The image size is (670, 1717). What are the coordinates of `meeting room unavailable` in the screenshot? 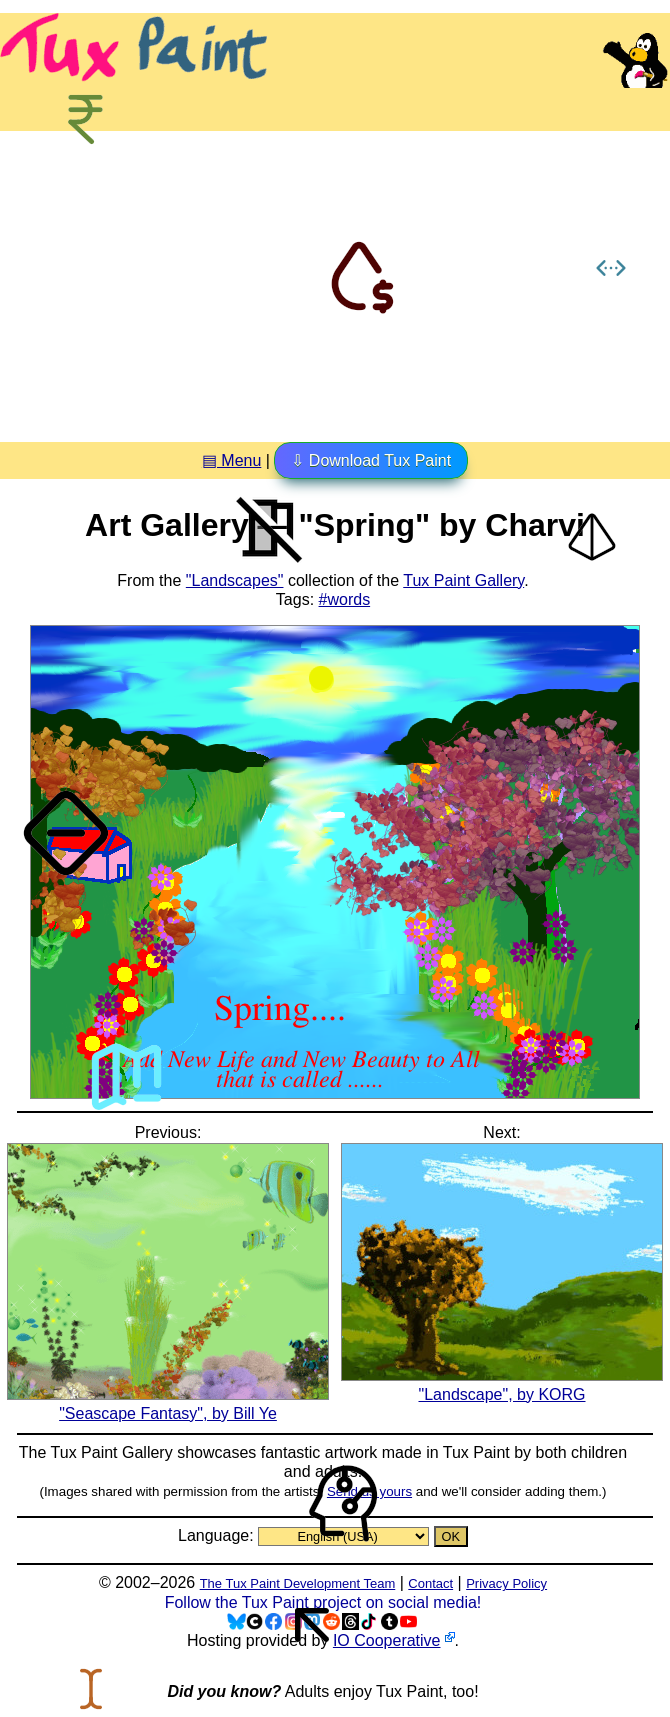 It's located at (271, 528).